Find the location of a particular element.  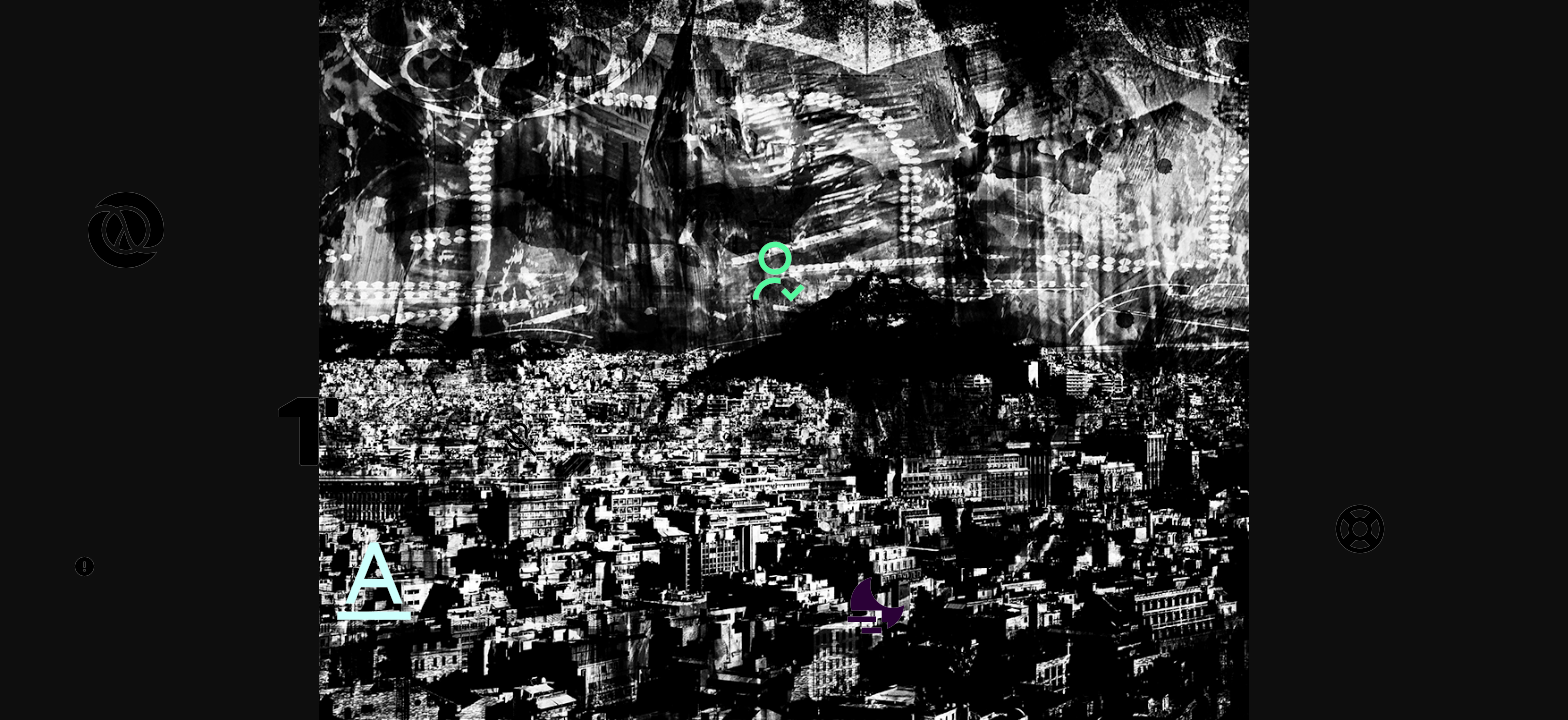

access server settings or management is located at coordinates (974, 550).